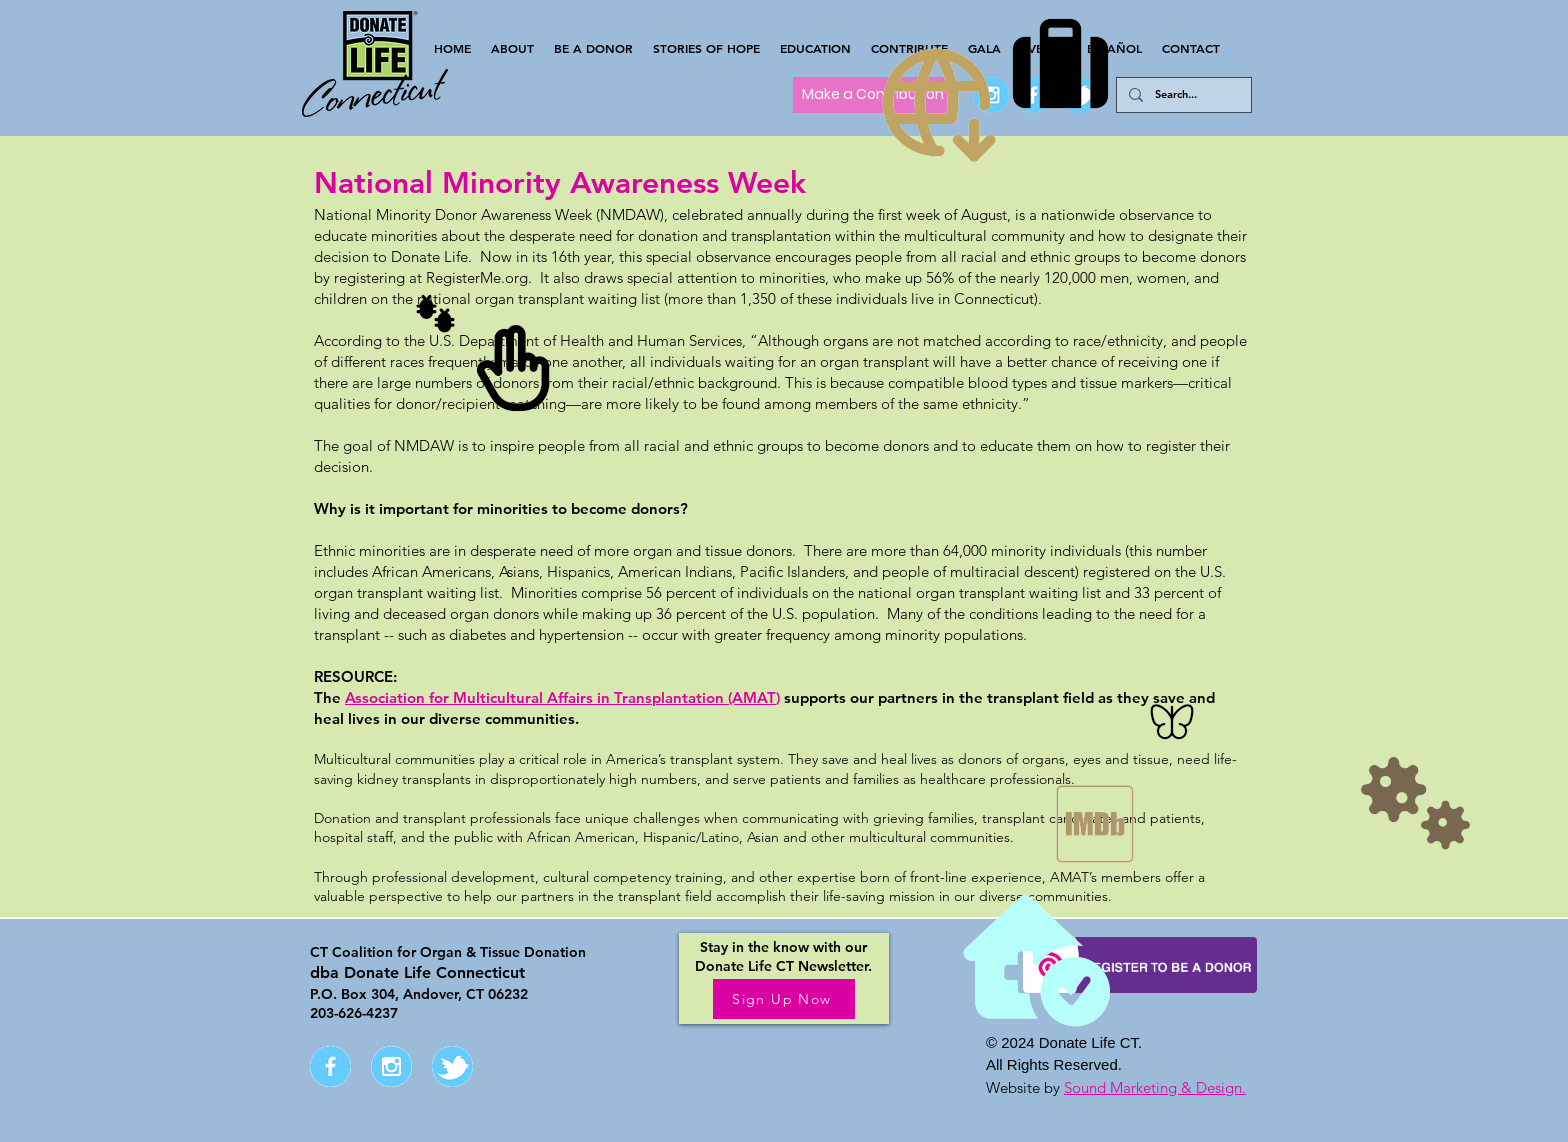  Describe the element at coordinates (1060, 66) in the screenshot. I see `access travel or trip planning features` at that location.